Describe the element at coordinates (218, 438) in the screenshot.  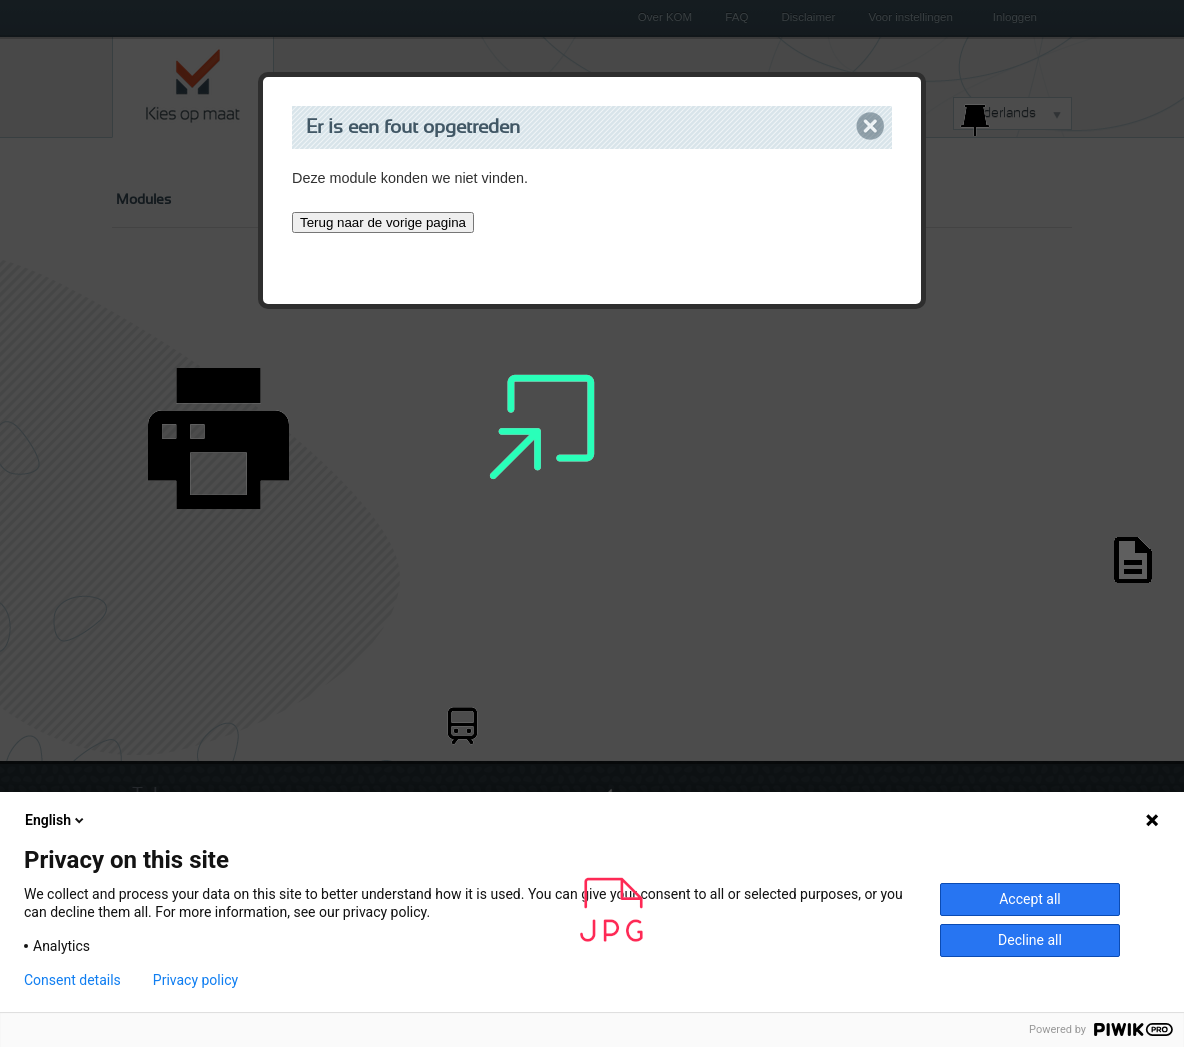
I see `print the current document` at that location.